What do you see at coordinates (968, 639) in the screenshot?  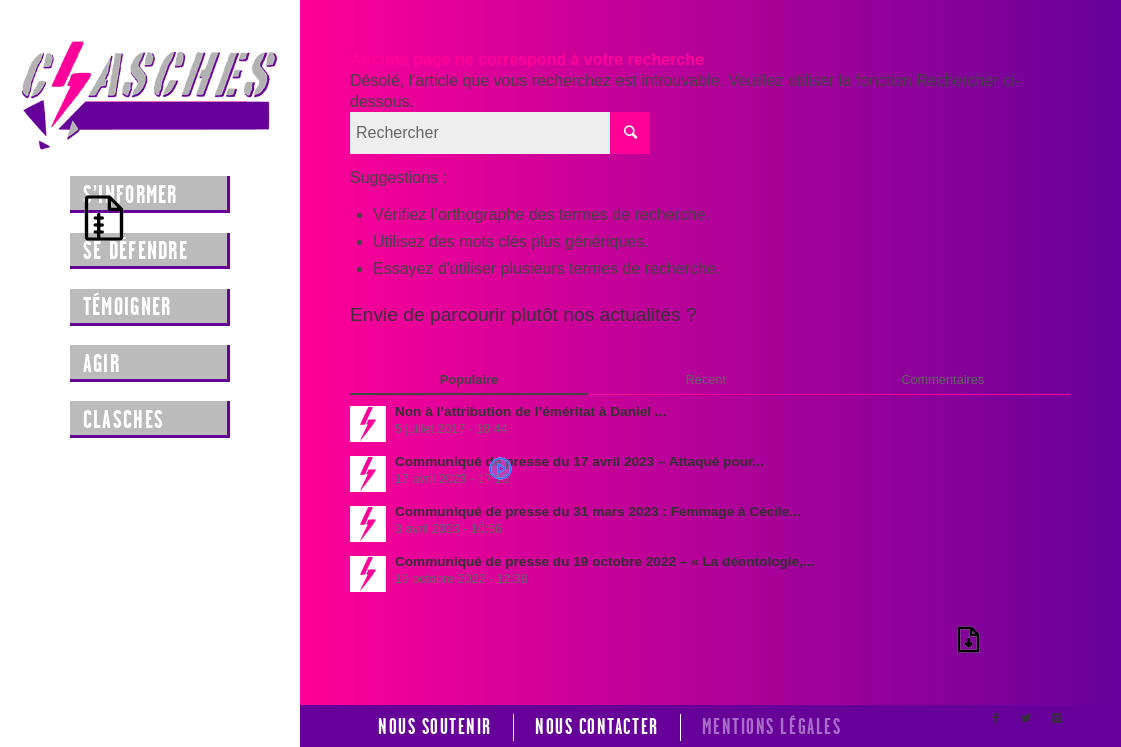 I see `download file` at bounding box center [968, 639].